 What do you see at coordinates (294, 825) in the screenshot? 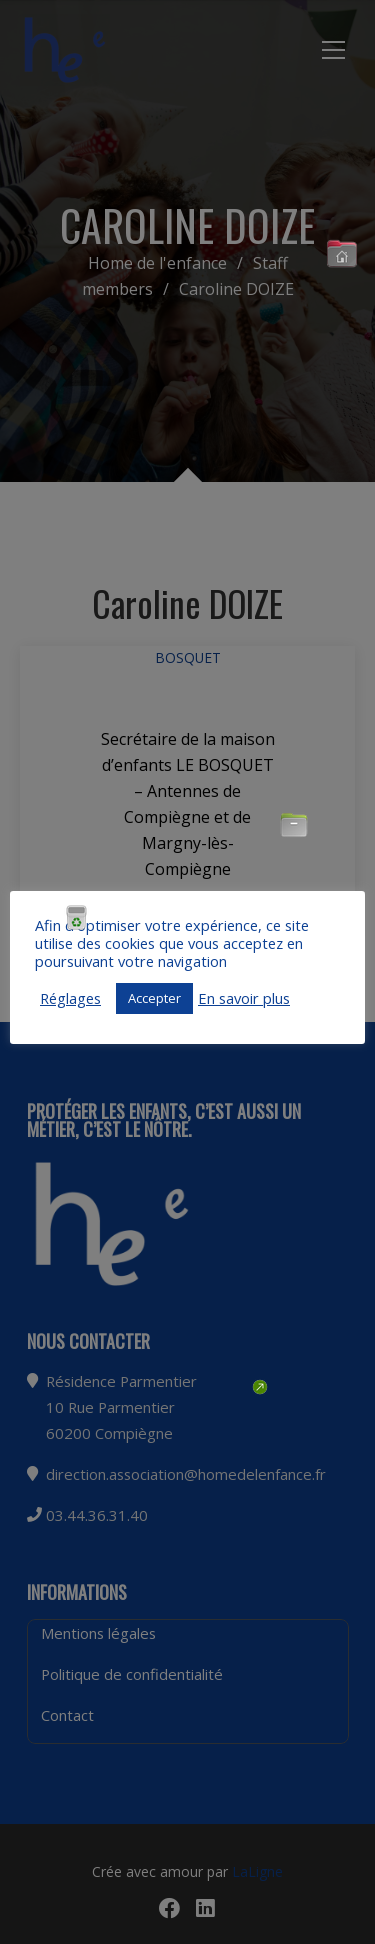
I see `open the file manager application` at bounding box center [294, 825].